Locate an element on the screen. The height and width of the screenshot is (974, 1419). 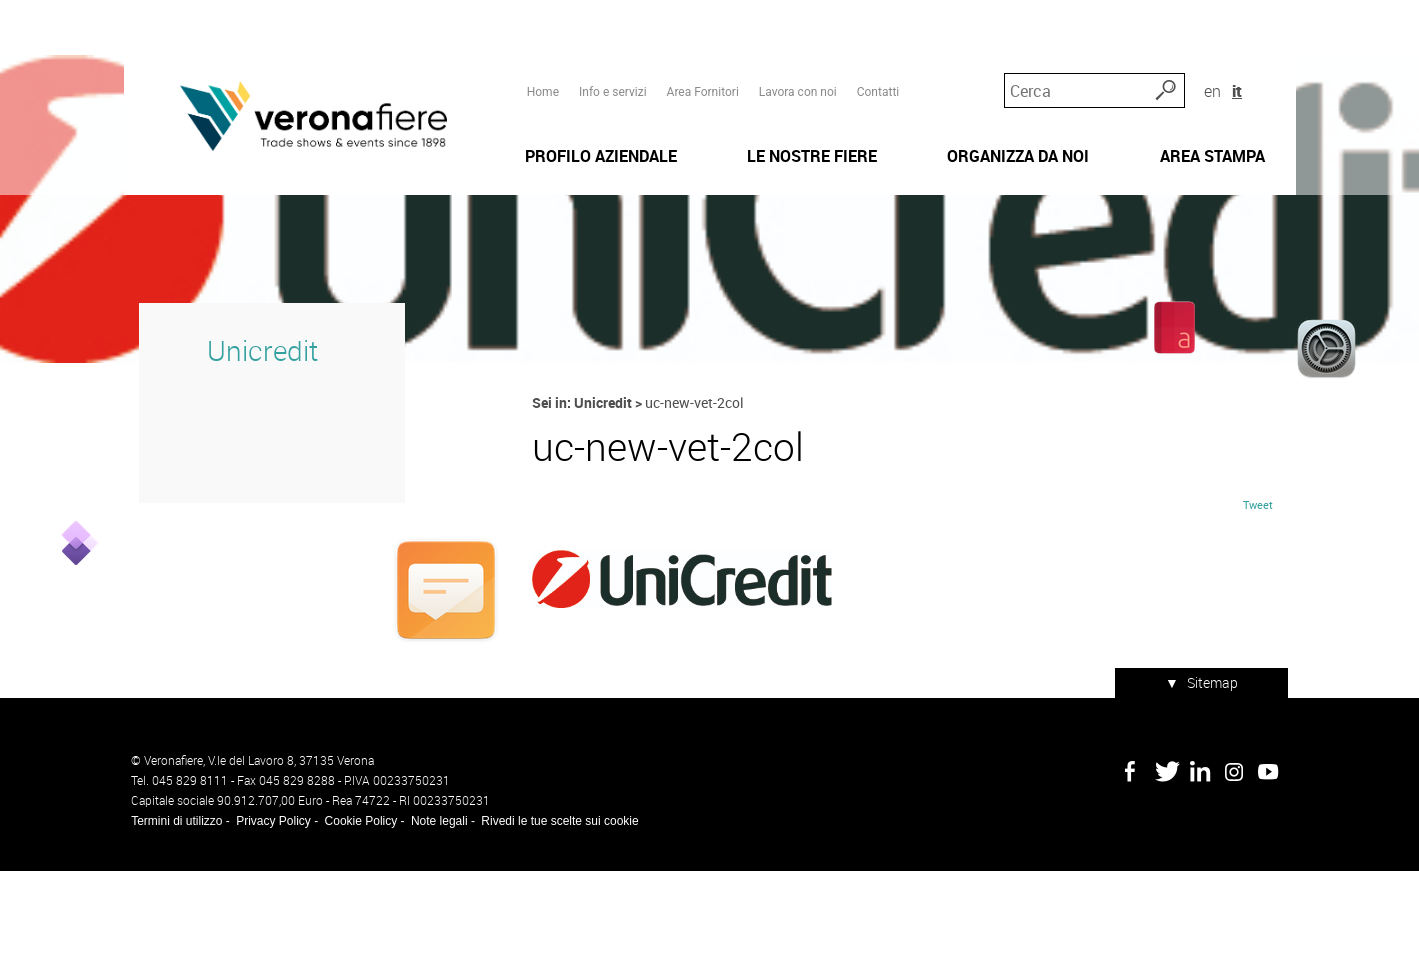
open empathy messaging app is located at coordinates (446, 590).